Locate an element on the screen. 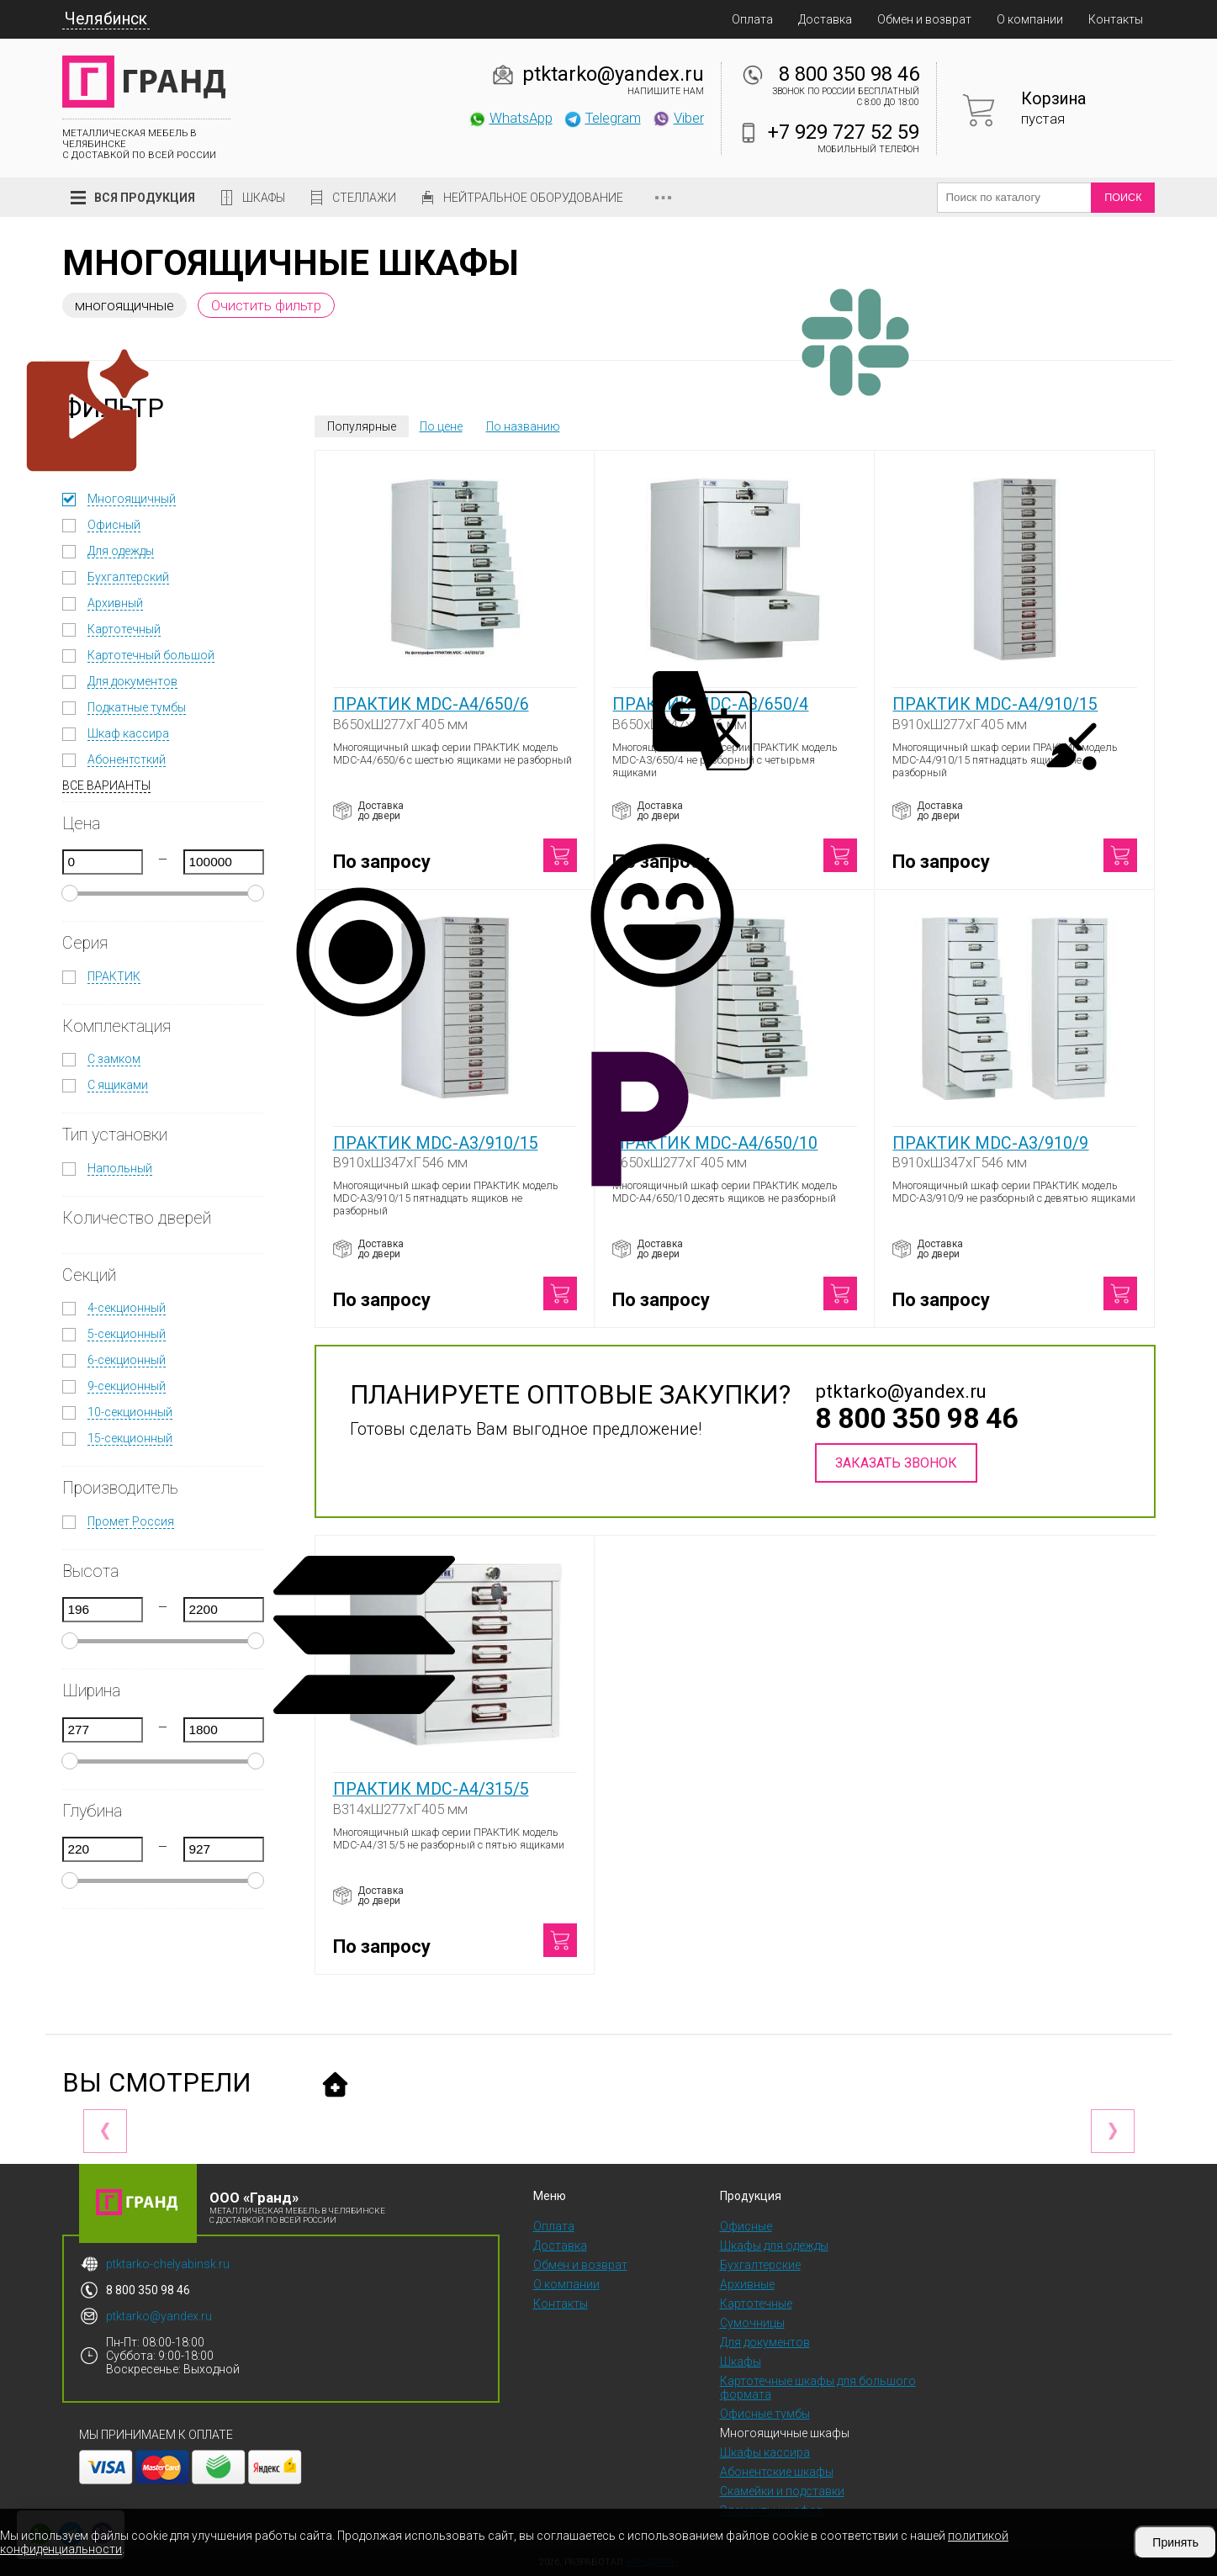 Image resolution: width=1217 pixels, height=2576 pixels. open google translate is located at coordinates (702, 721).